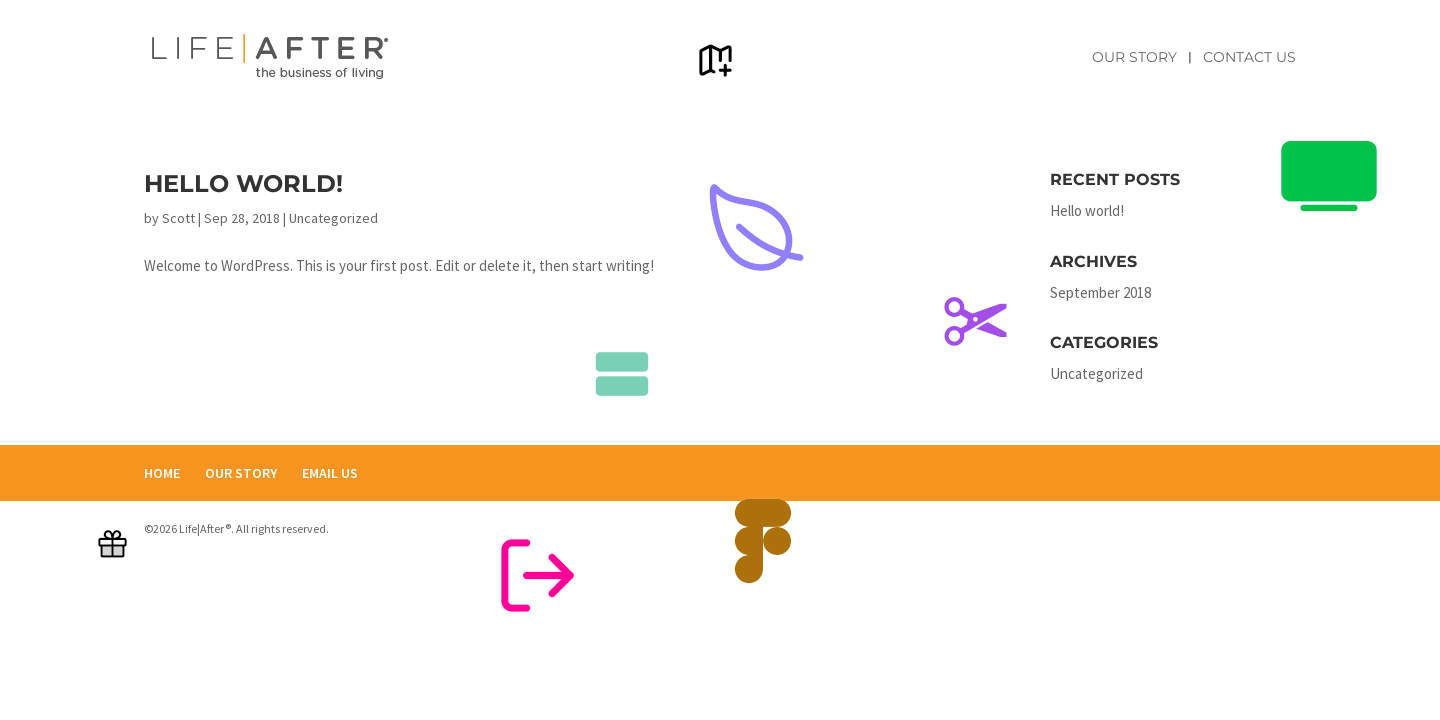  I want to click on cut selected text or content, so click(975, 321).